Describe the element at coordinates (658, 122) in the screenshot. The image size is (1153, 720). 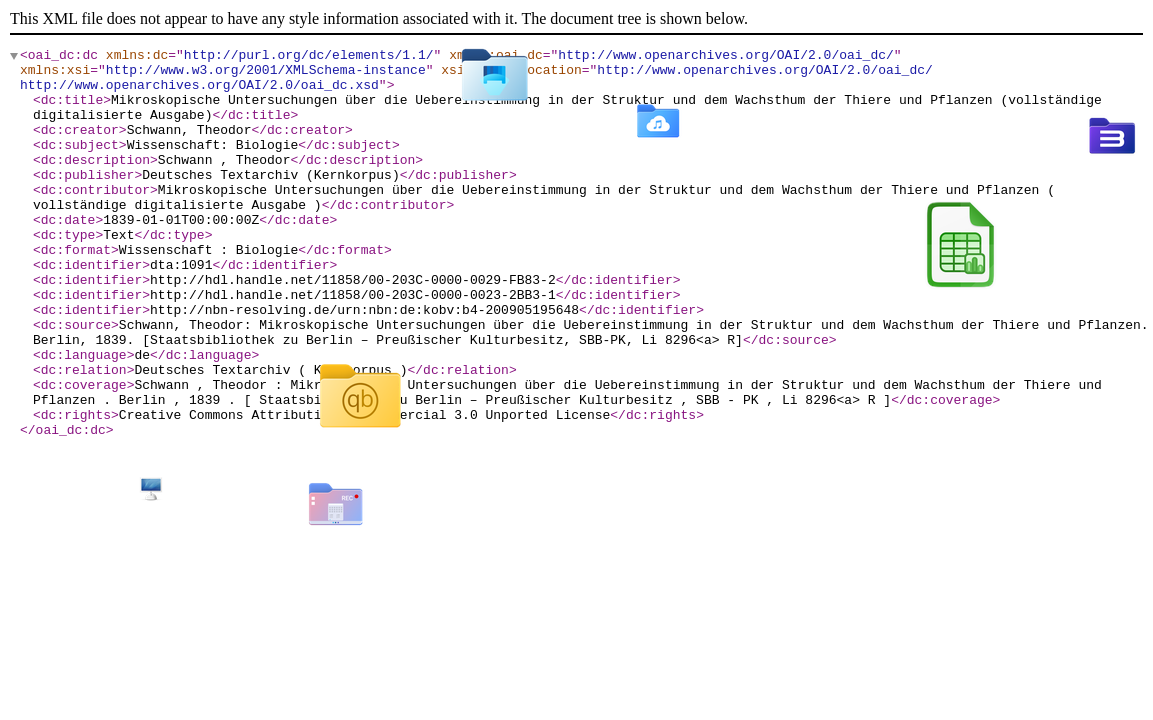
I see `open folder containing downloaded youtube audio files` at that location.